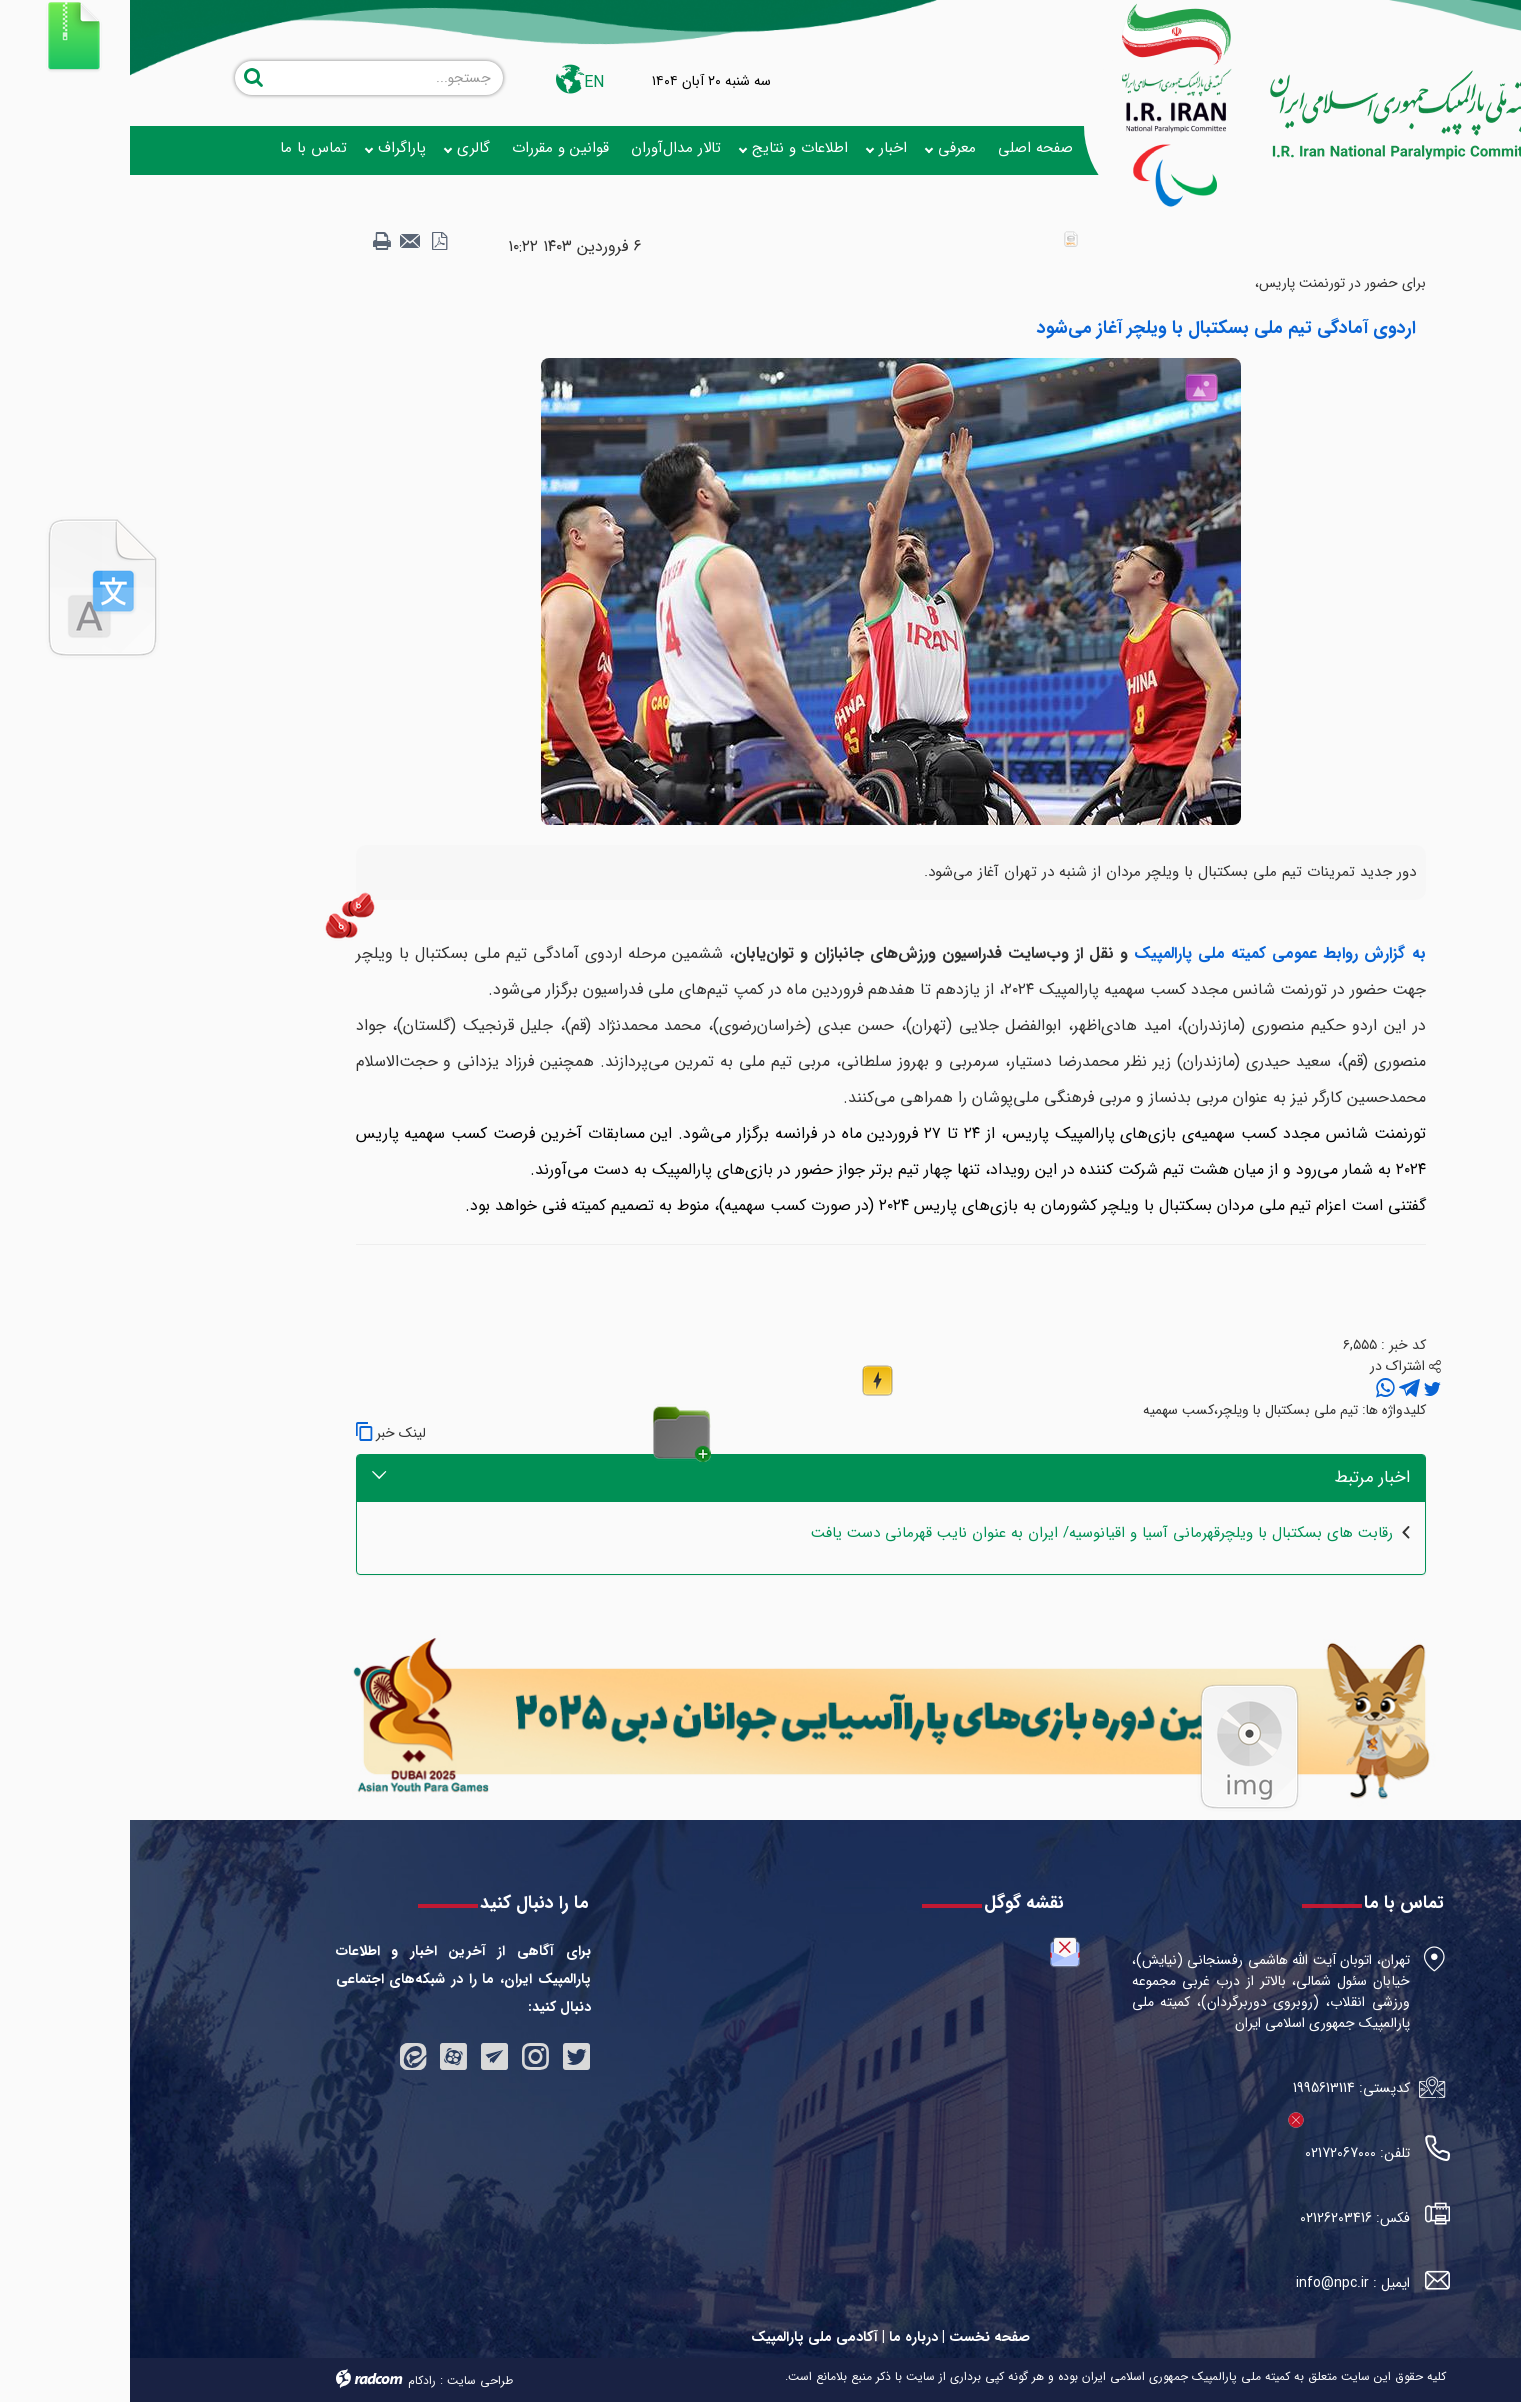 This screenshot has height=2402, width=1521. What do you see at coordinates (877, 1380) in the screenshot?
I see `open power management settings` at bounding box center [877, 1380].